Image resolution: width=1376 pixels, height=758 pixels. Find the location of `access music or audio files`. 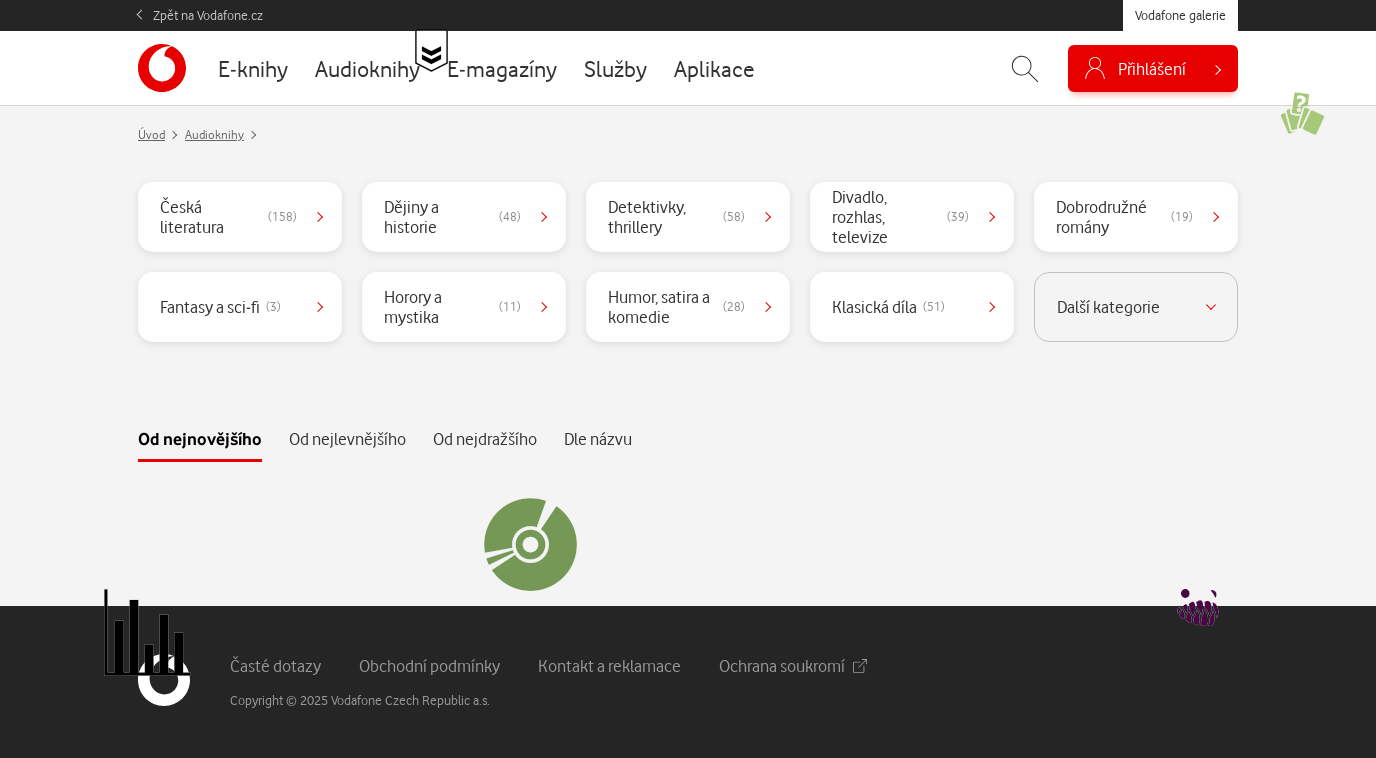

access music or audio files is located at coordinates (530, 544).